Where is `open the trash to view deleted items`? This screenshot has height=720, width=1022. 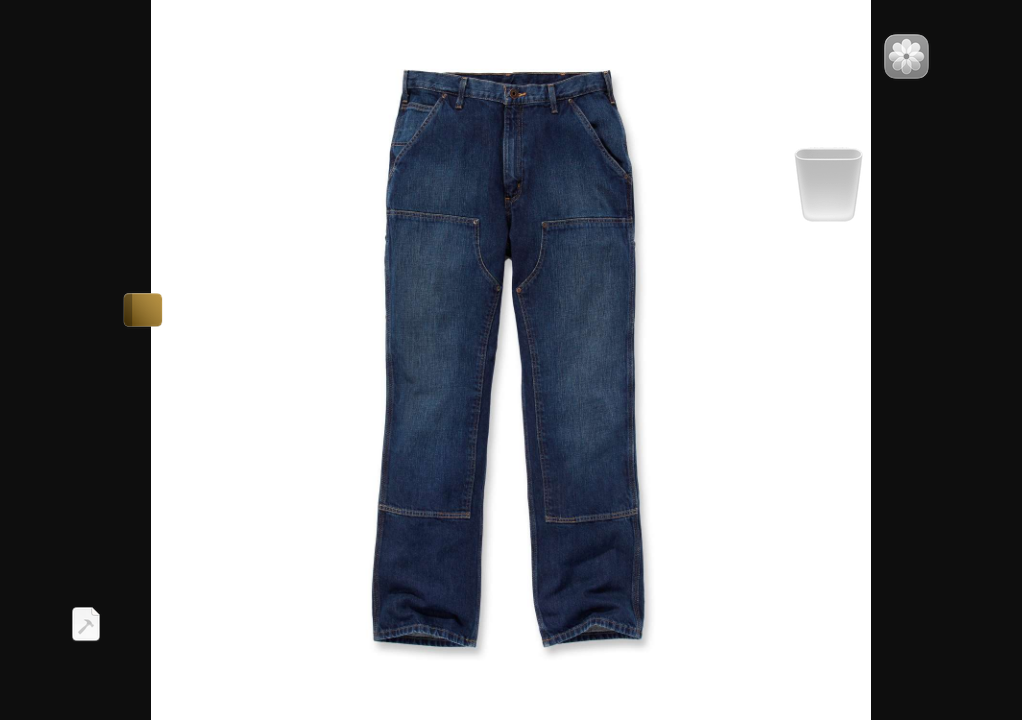 open the trash to view deleted items is located at coordinates (828, 183).